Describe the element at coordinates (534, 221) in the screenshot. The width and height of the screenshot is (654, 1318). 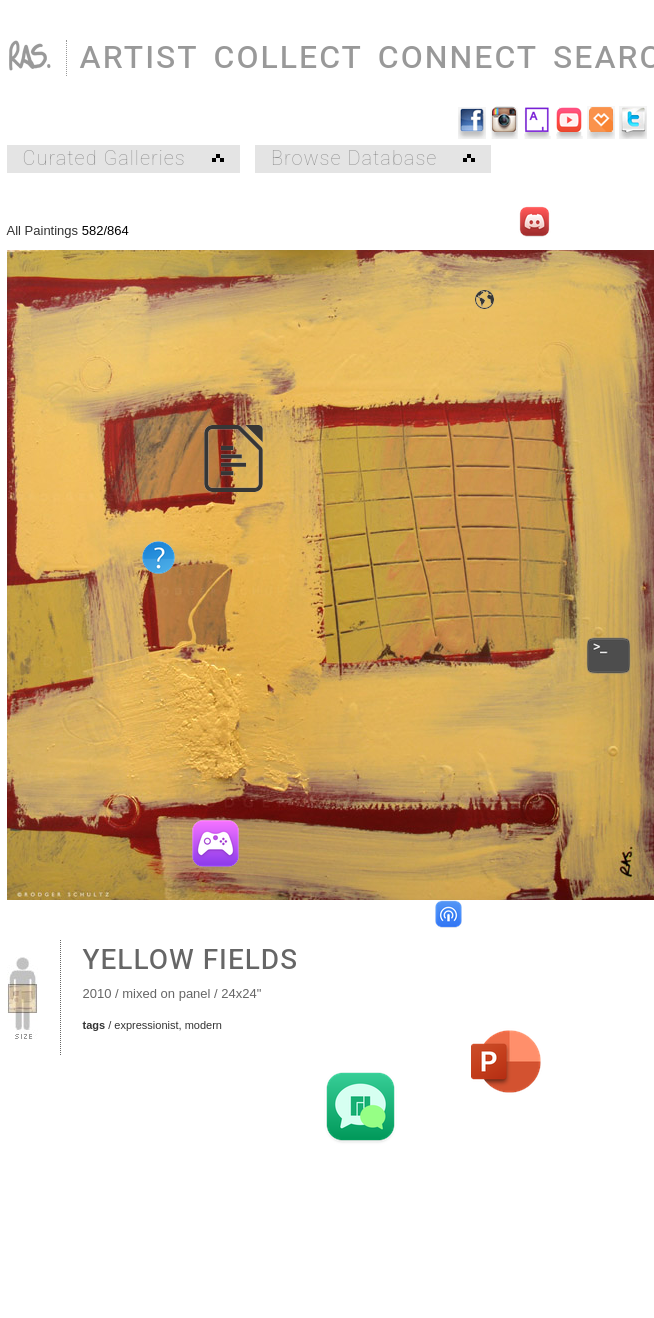
I see `open lightcord messaging app` at that location.